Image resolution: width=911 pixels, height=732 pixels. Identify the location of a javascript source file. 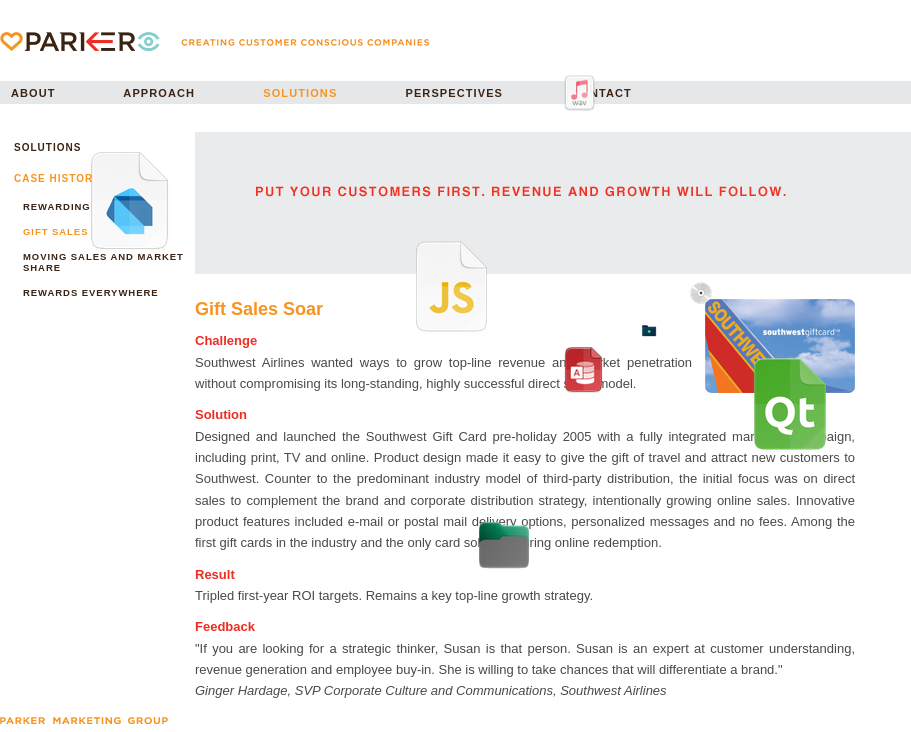
(451, 286).